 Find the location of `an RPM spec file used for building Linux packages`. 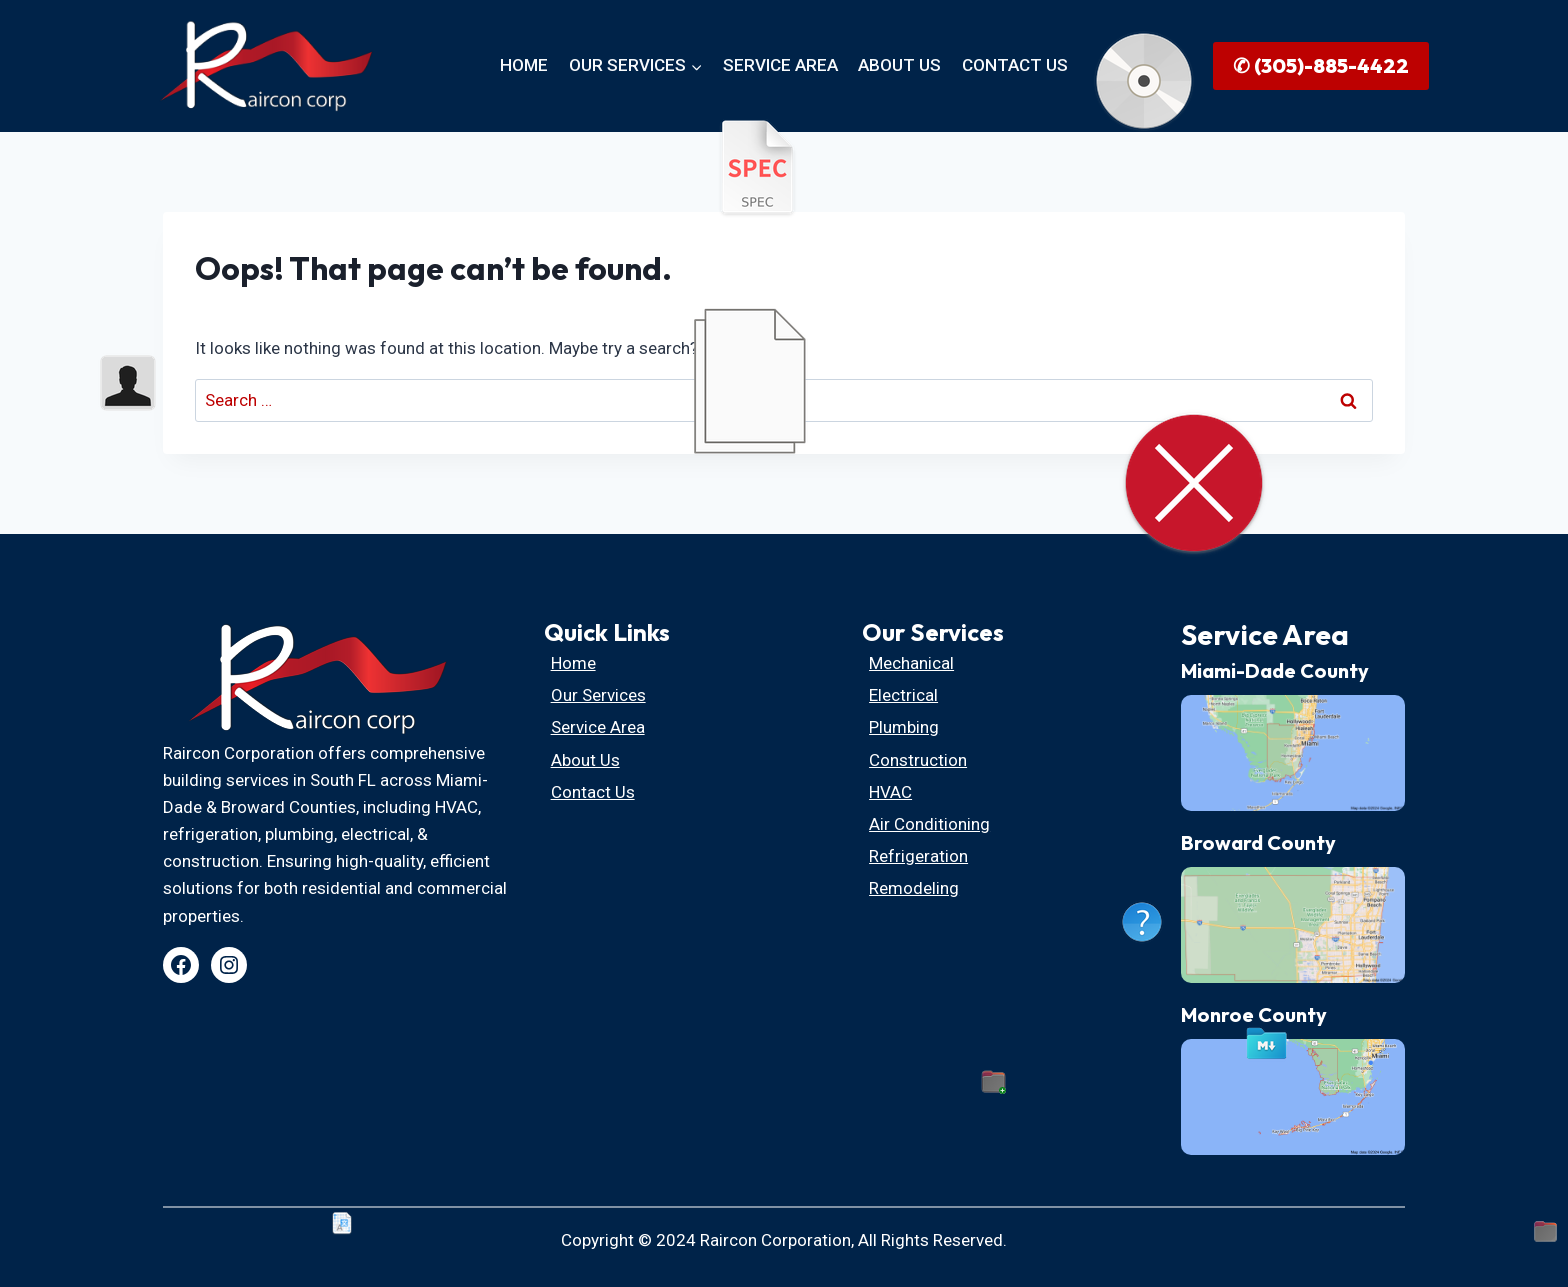

an RPM spec file used for building Linux packages is located at coordinates (757, 168).